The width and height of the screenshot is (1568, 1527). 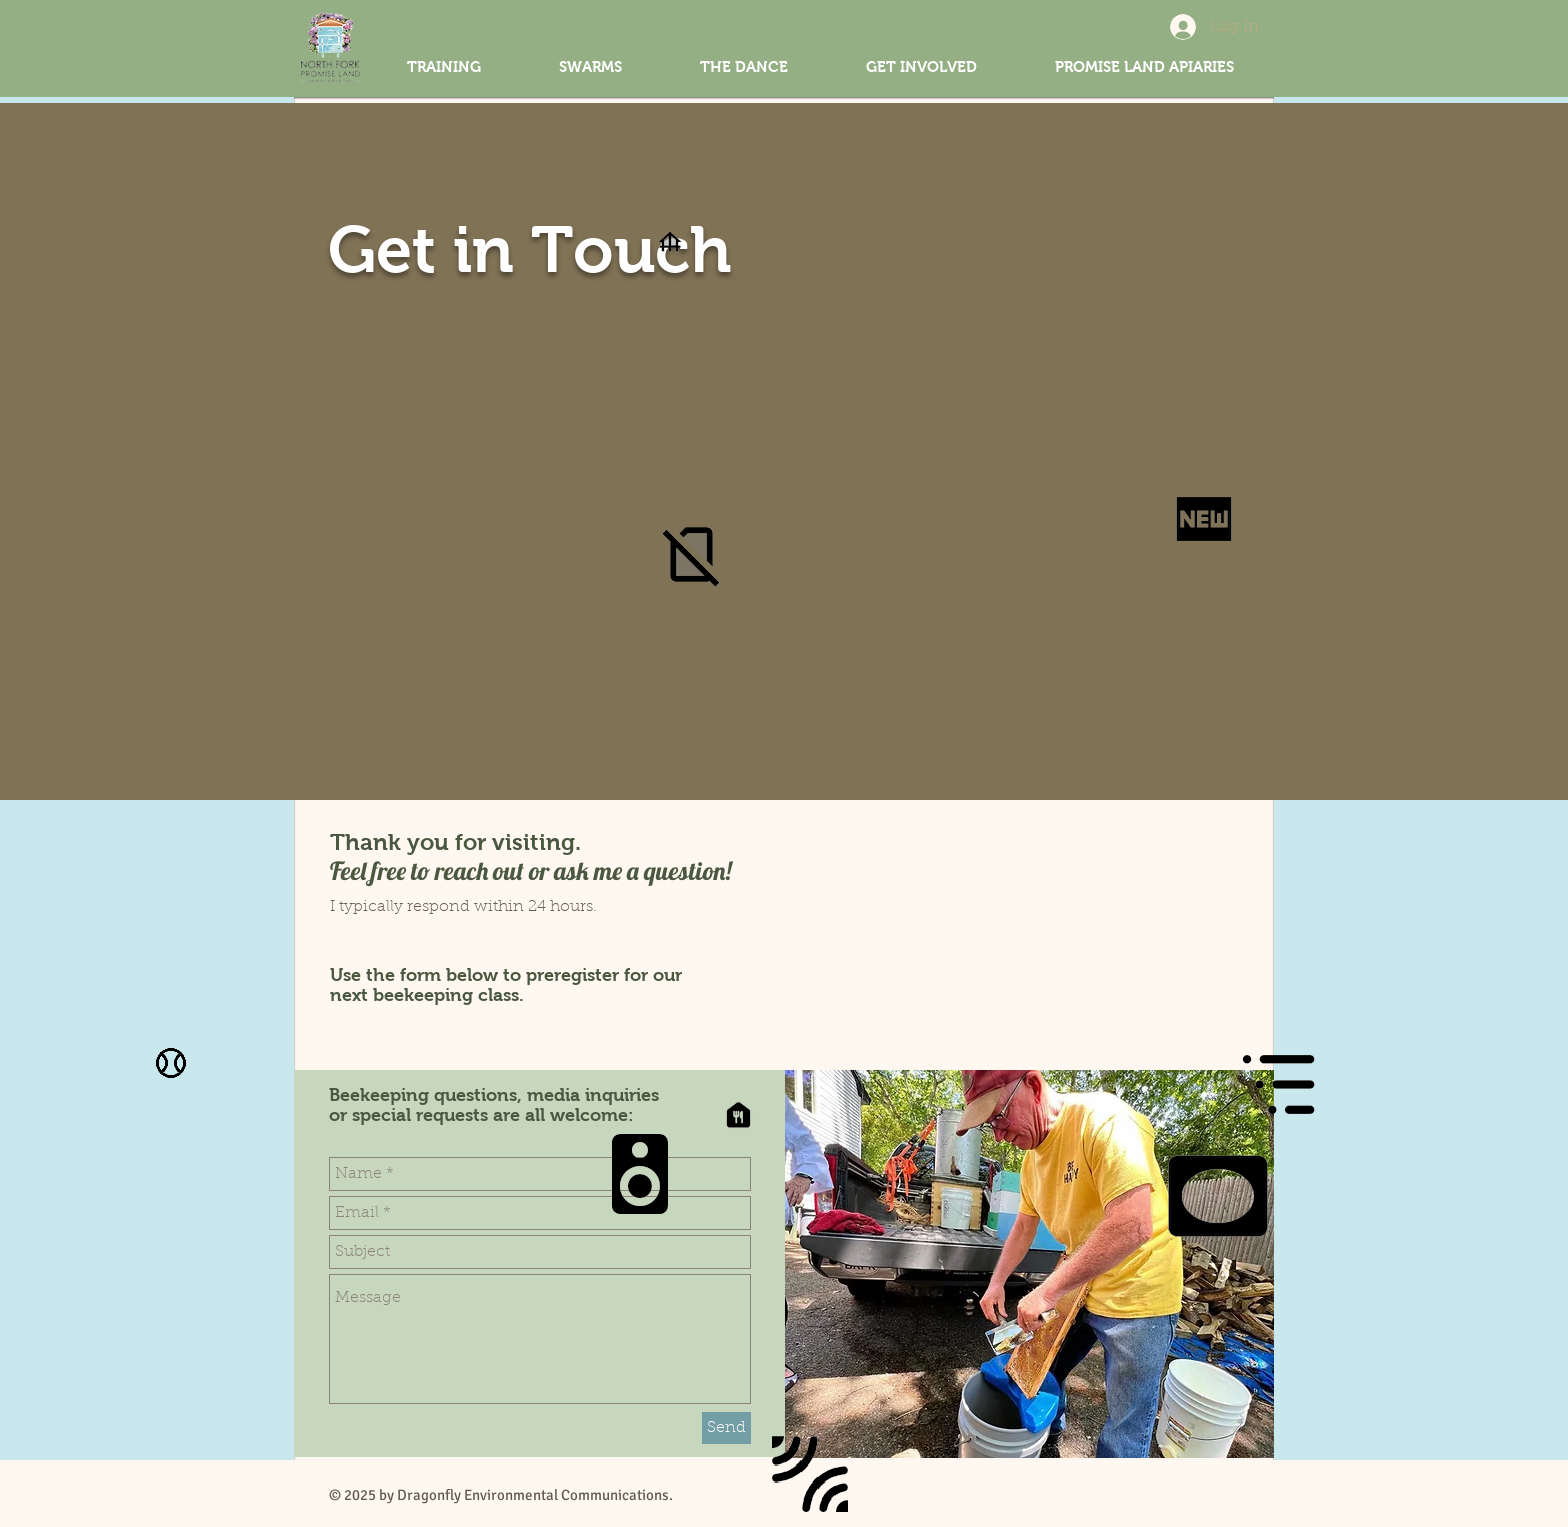 I want to click on indicates no sim card detected, so click(x=691, y=554).